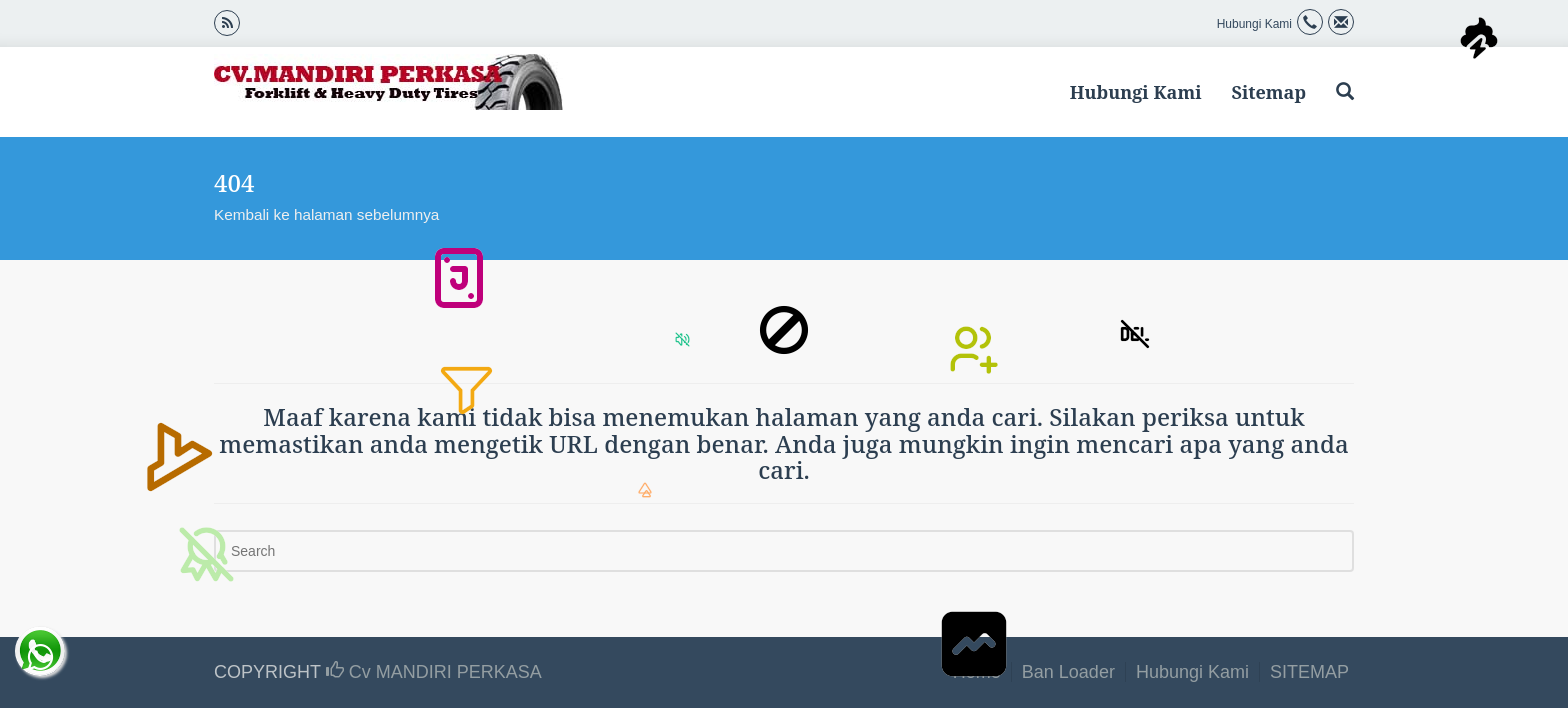 The image size is (1568, 720). Describe the element at coordinates (682, 339) in the screenshot. I see `mute audio` at that location.